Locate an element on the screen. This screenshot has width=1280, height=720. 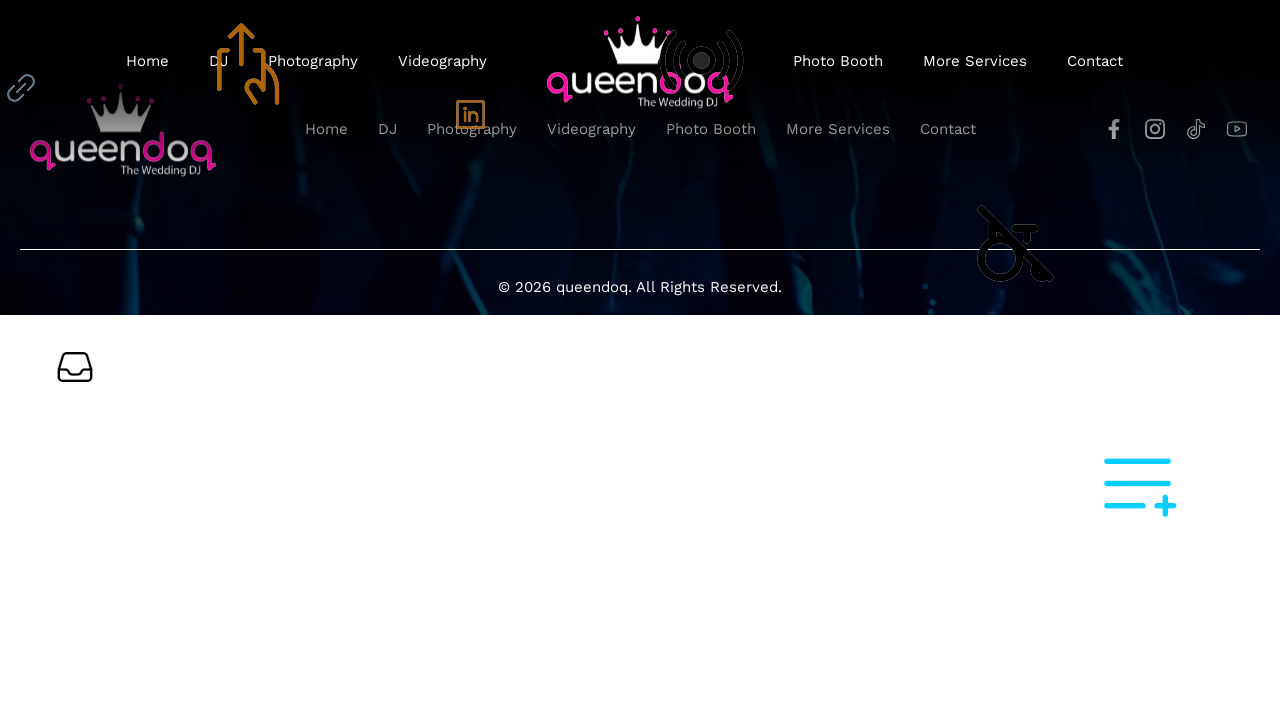
start a live broadcast or stream is located at coordinates (701, 60).